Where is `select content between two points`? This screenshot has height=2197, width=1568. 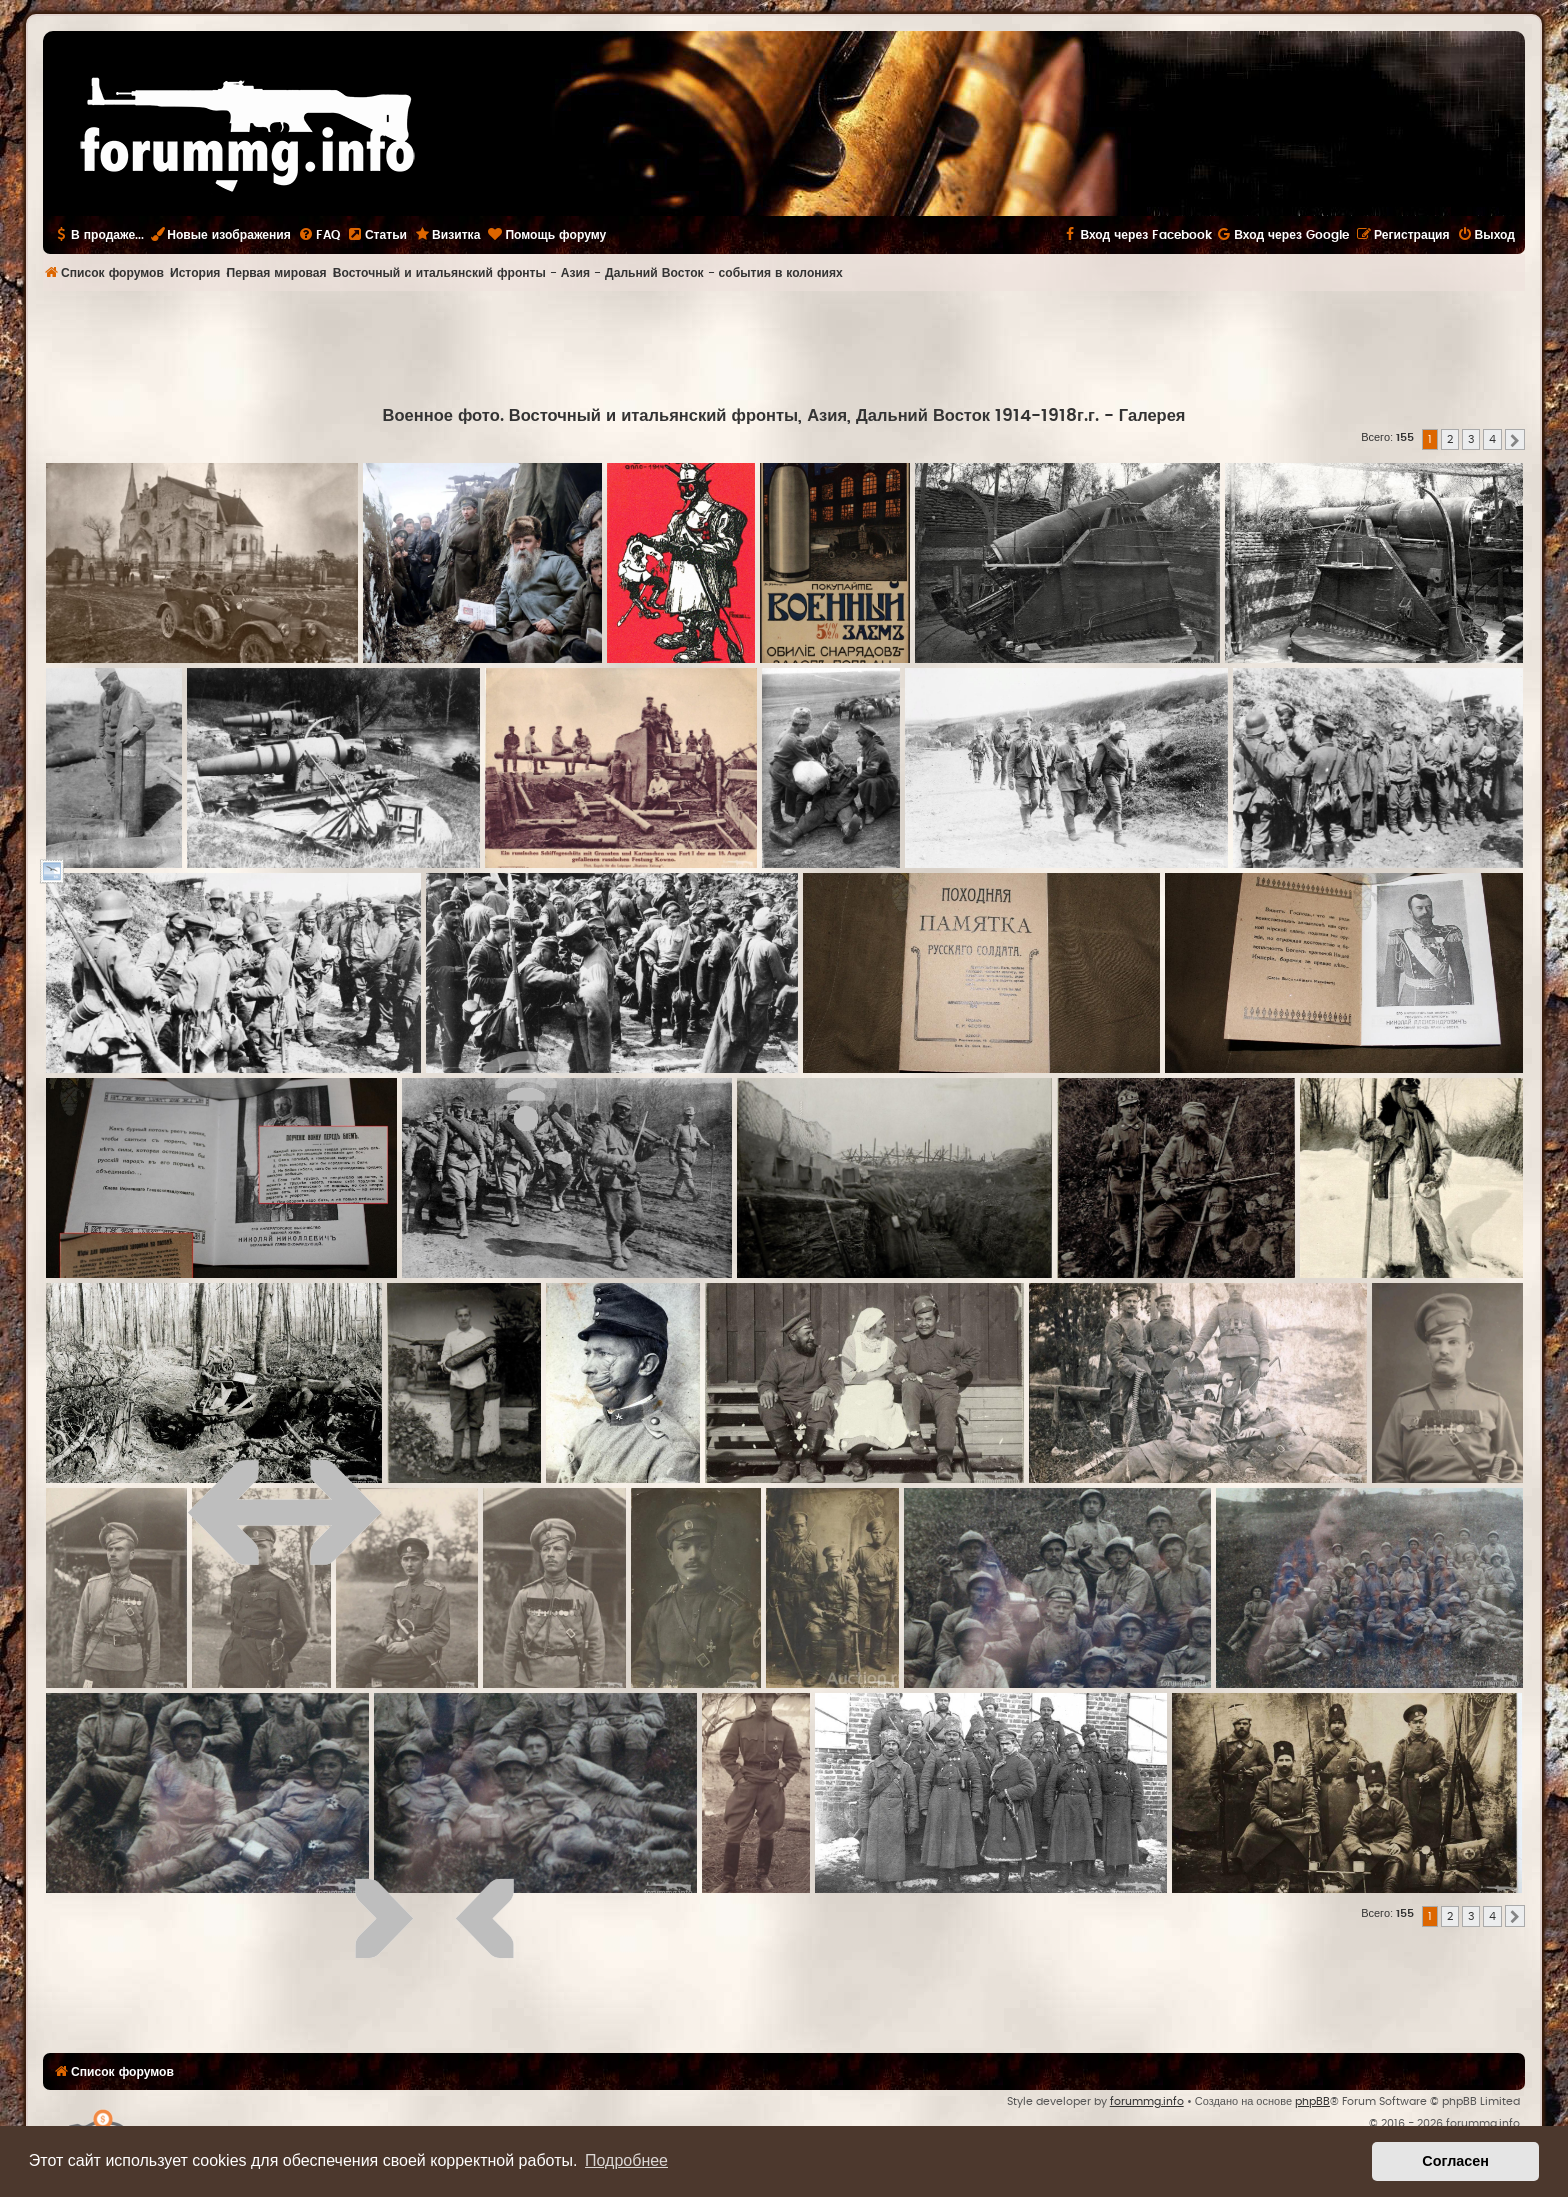 select content between two points is located at coordinates (434, 1918).